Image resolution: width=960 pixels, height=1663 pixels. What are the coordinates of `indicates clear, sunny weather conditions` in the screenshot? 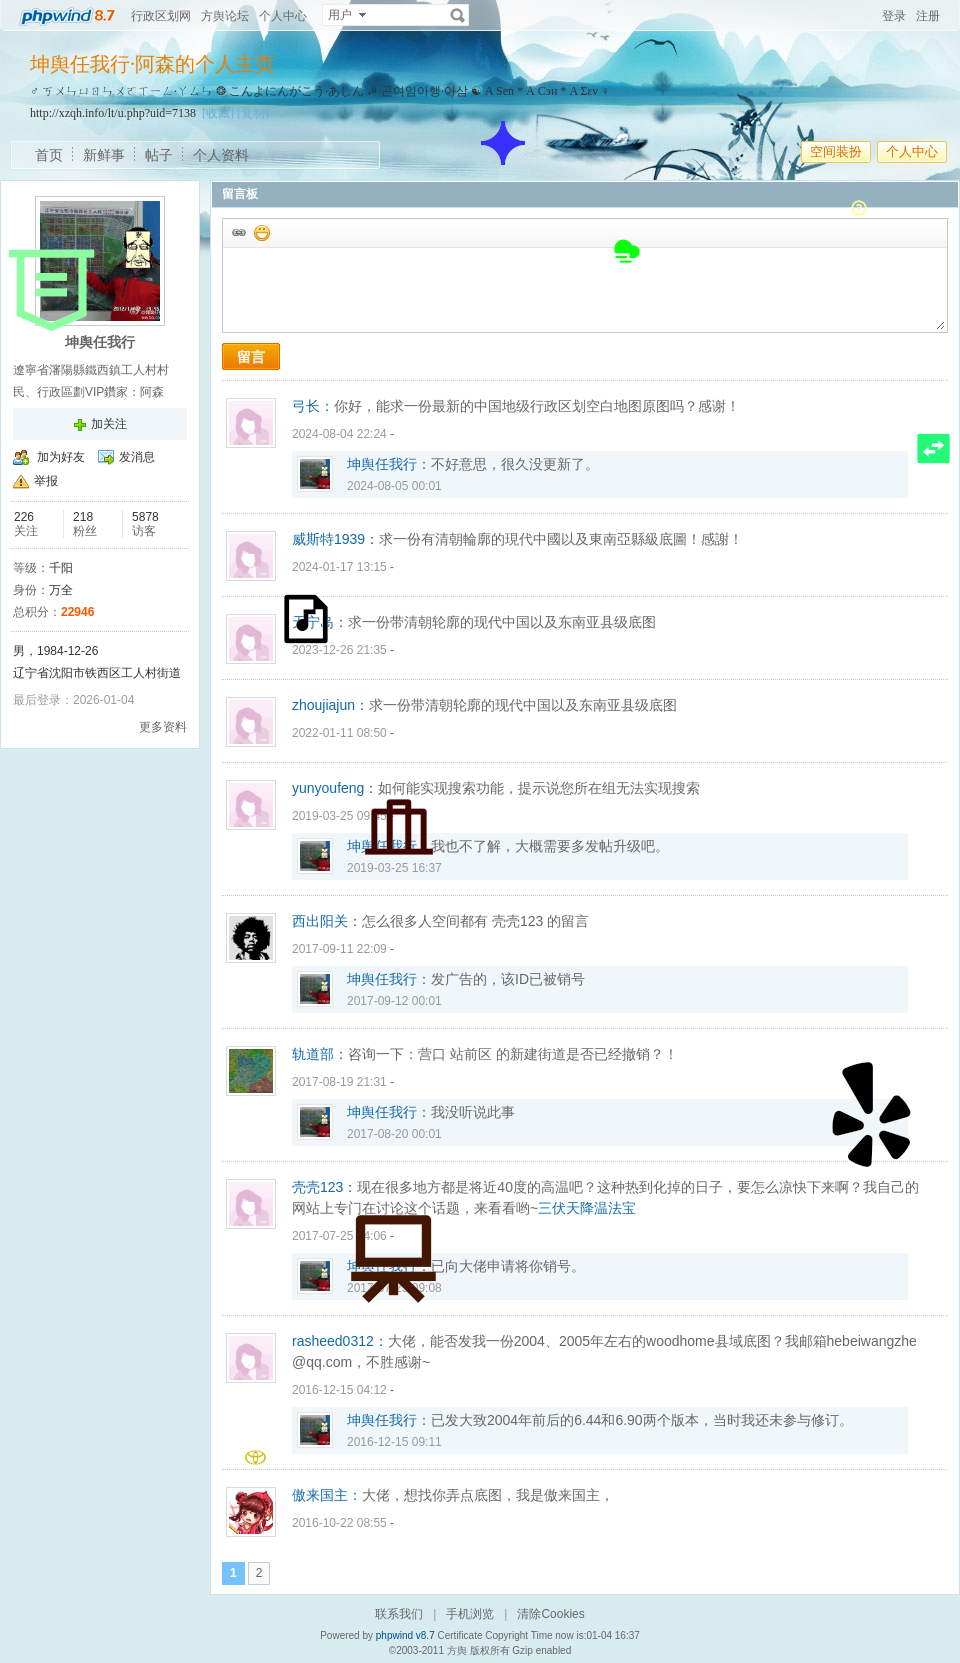 It's located at (503, 143).